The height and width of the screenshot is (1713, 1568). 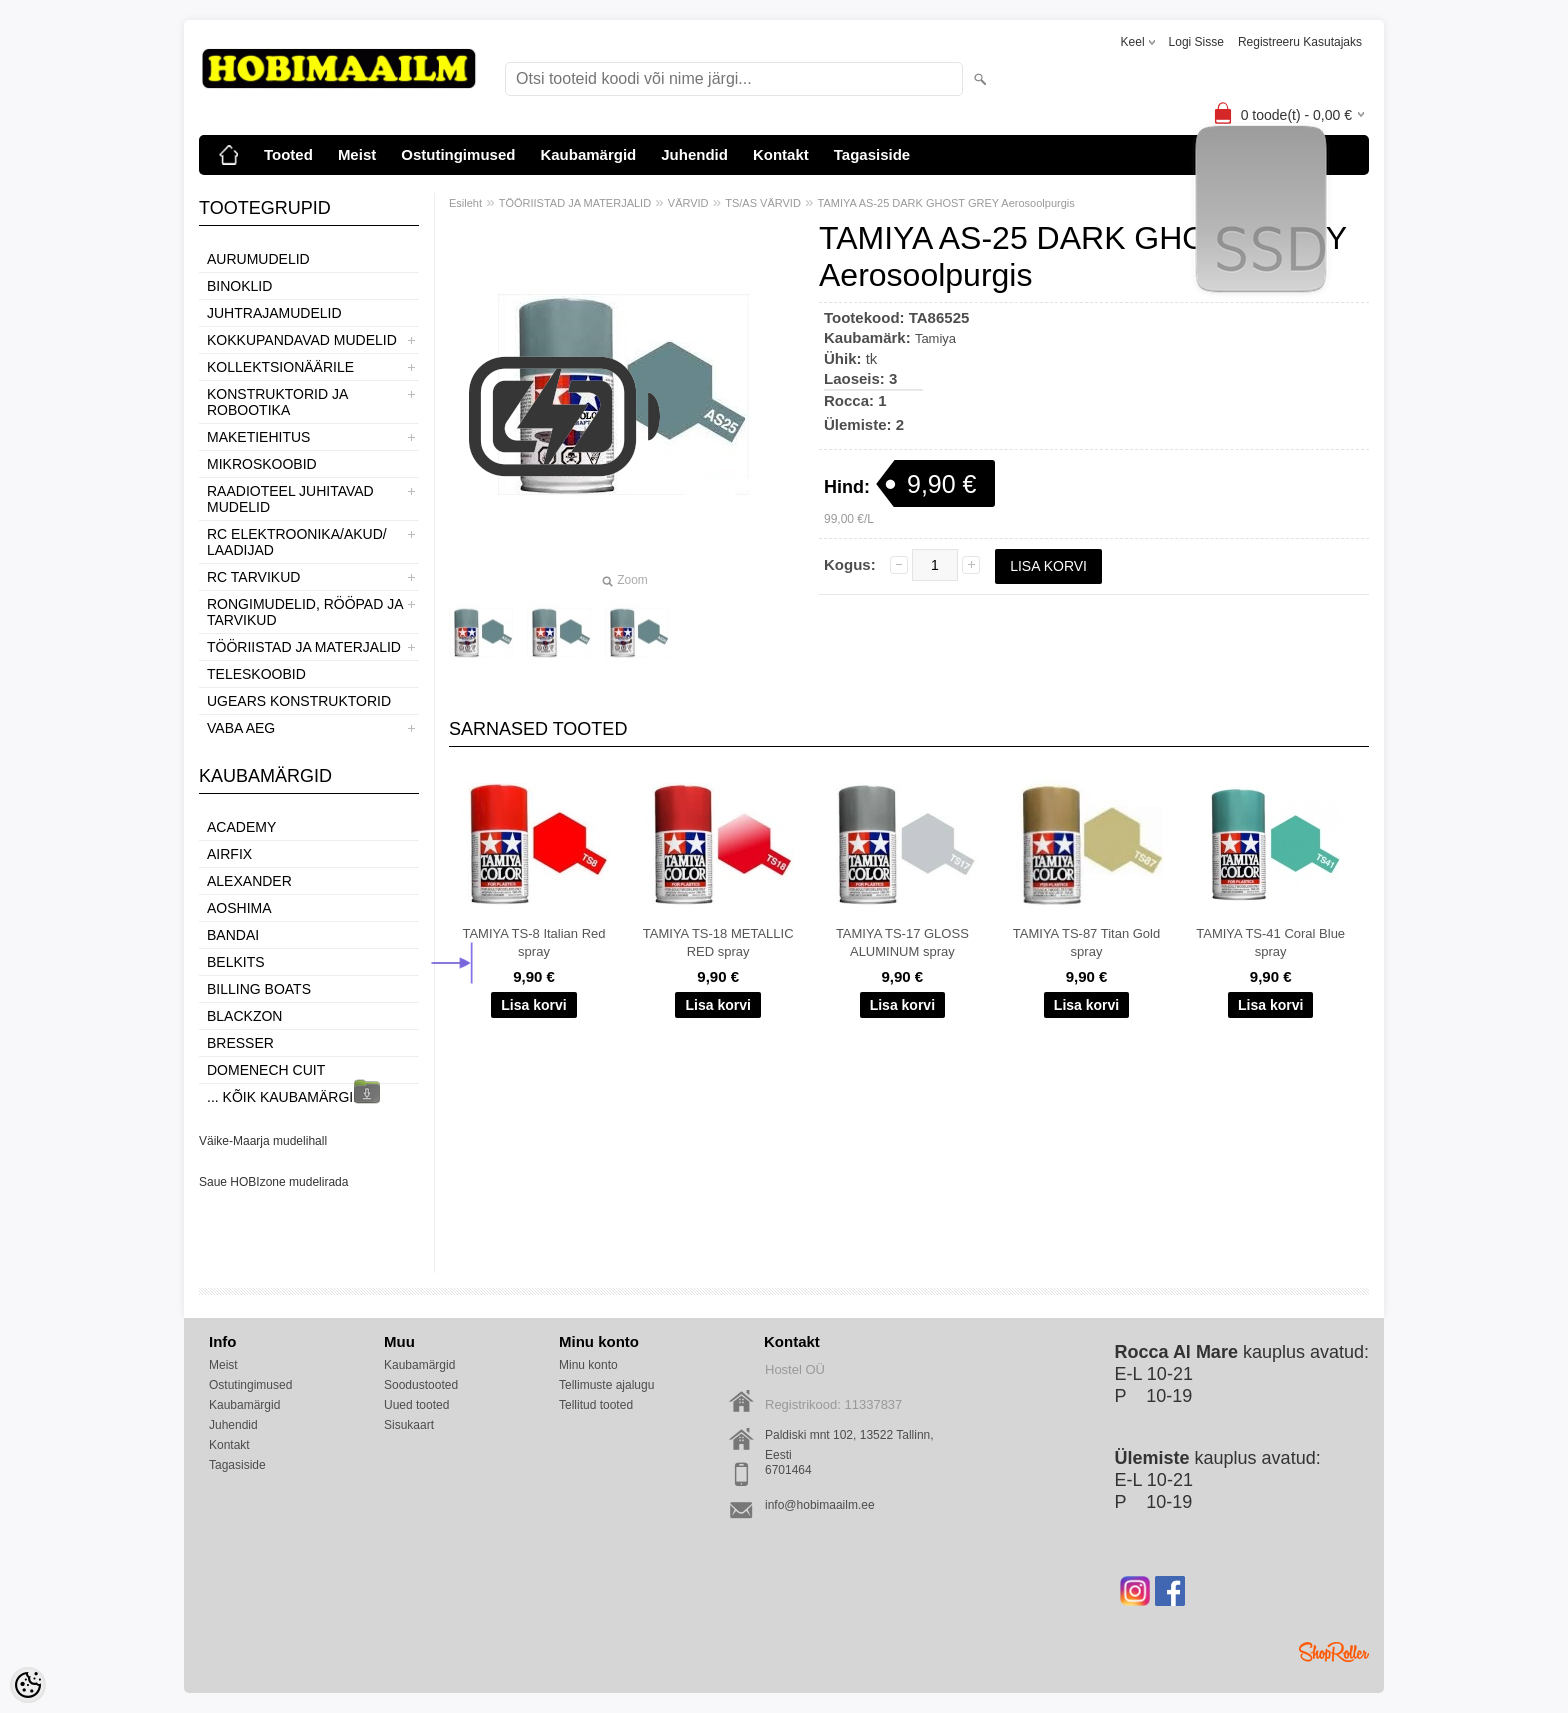 I want to click on go to the last item in a list or sequence, so click(x=452, y=963).